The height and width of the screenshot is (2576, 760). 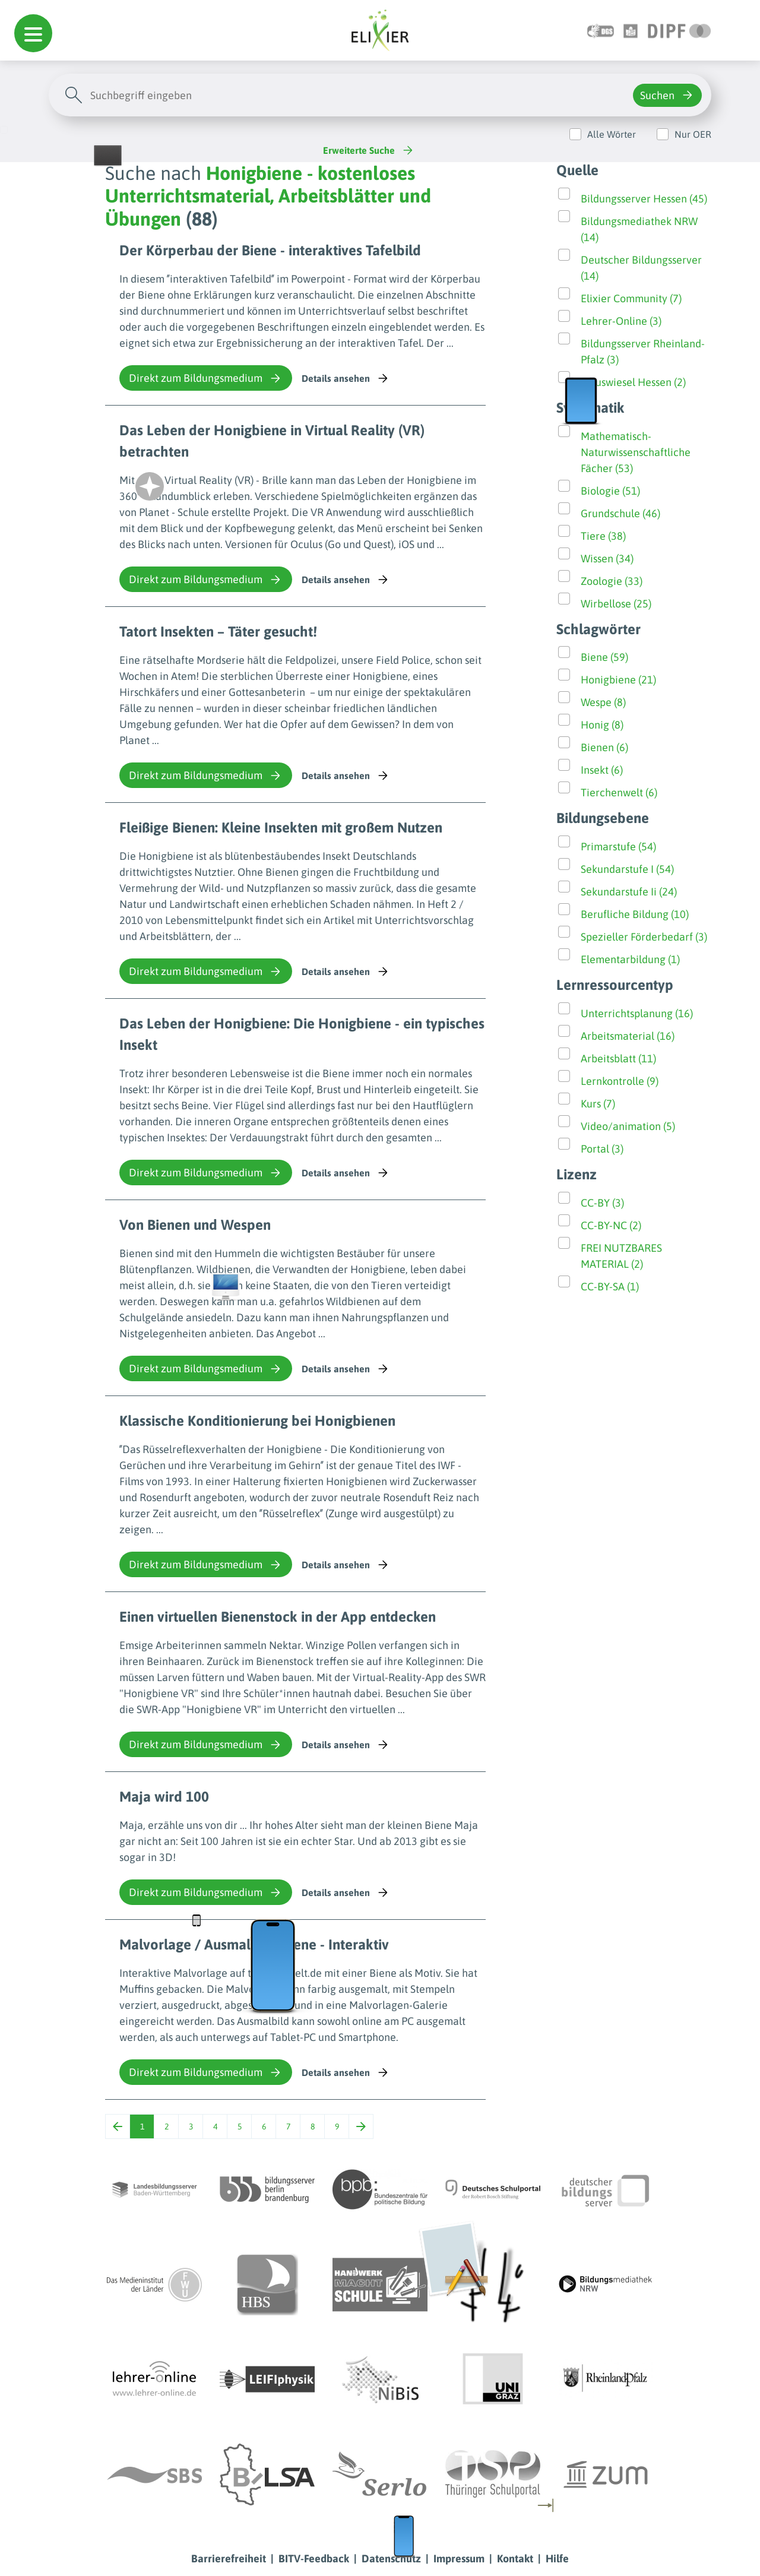 What do you see at coordinates (226, 1284) in the screenshot?
I see `represents an iMac device in system settings` at bounding box center [226, 1284].